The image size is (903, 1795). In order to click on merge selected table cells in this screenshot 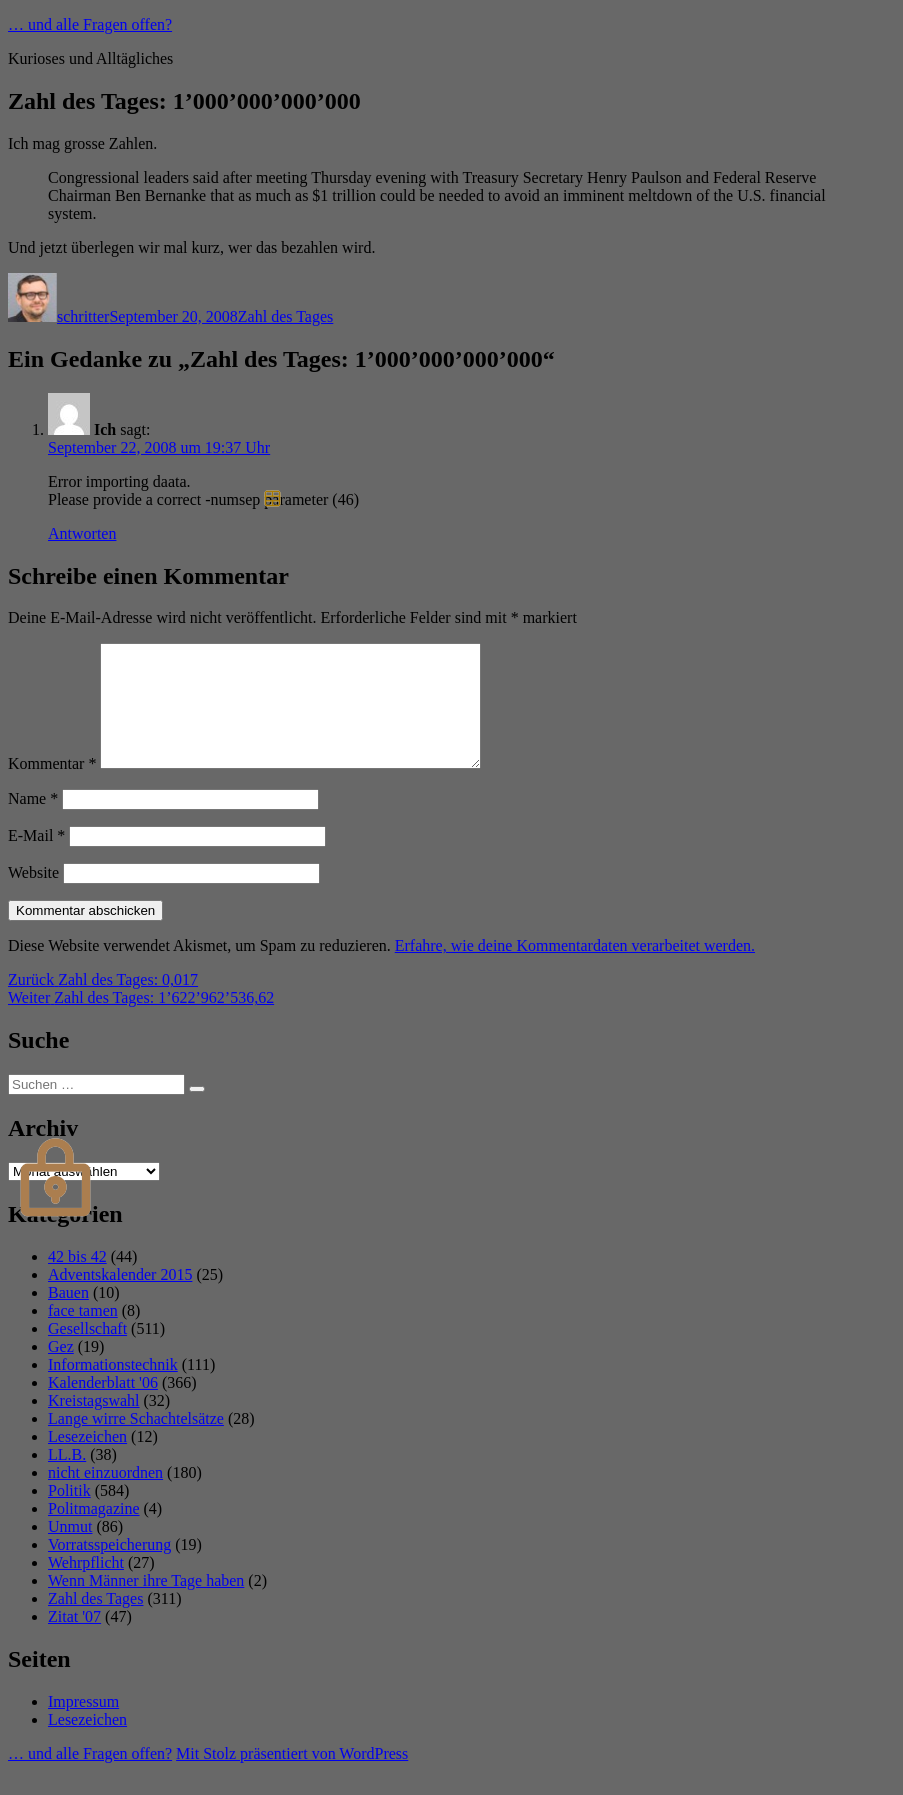, I will do `click(272, 498)`.